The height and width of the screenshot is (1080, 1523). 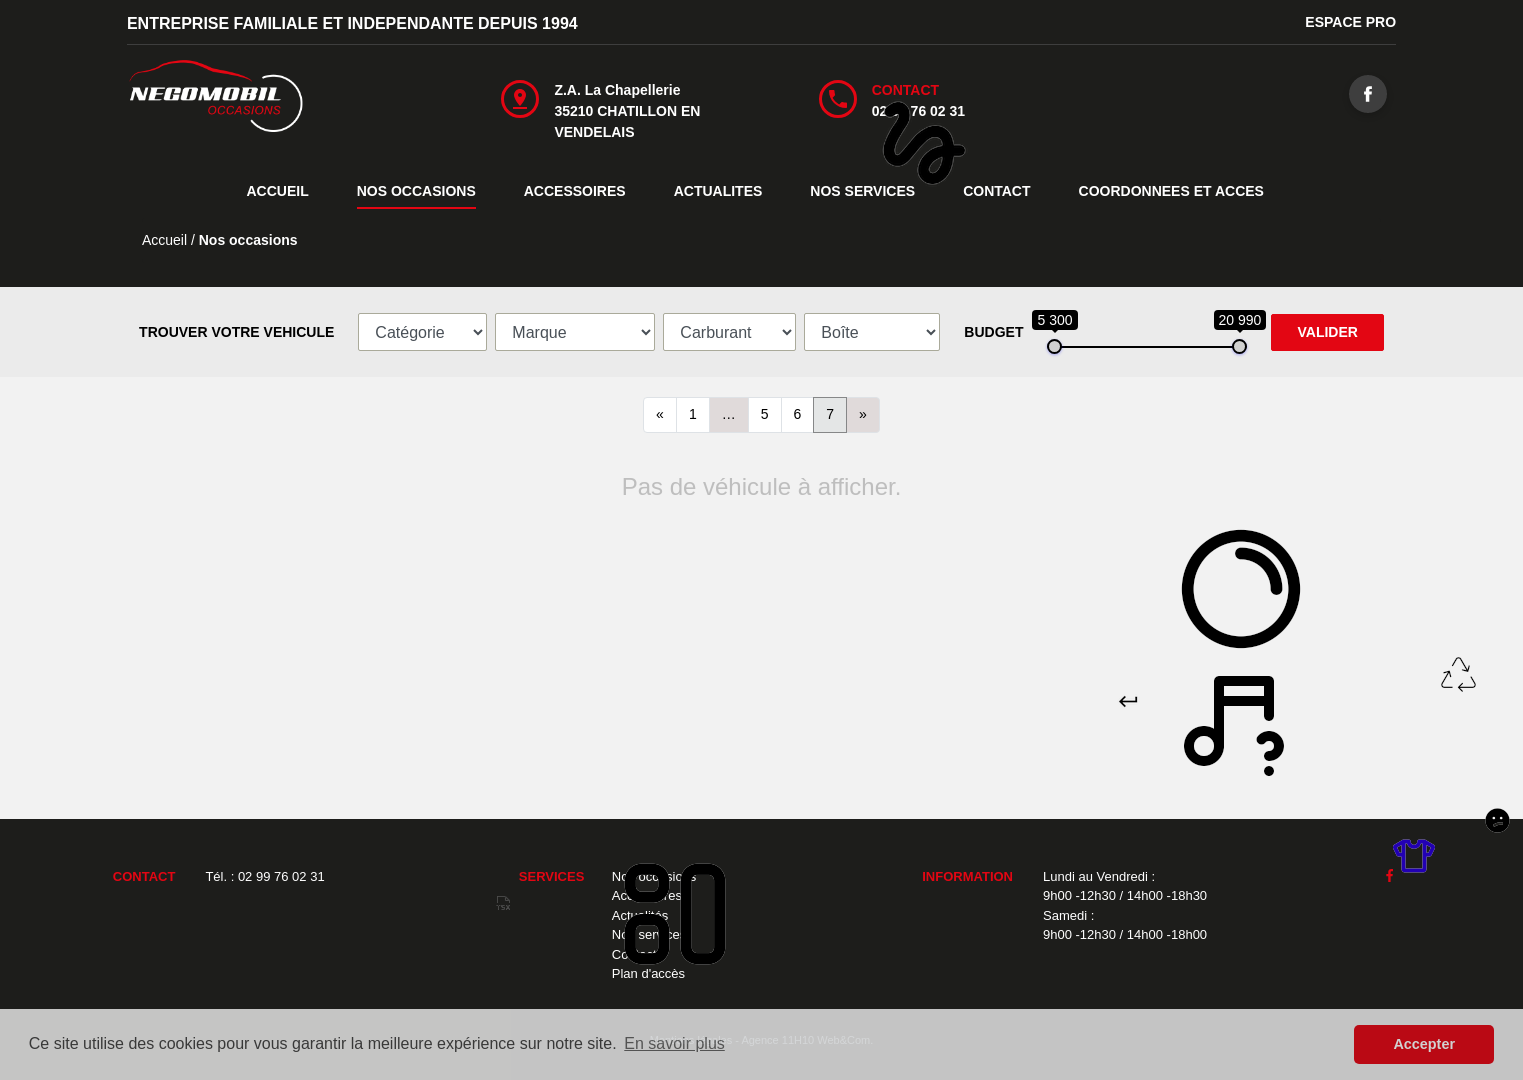 What do you see at coordinates (924, 143) in the screenshot?
I see `draw or write with gesture input` at bounding box center [924, 143].